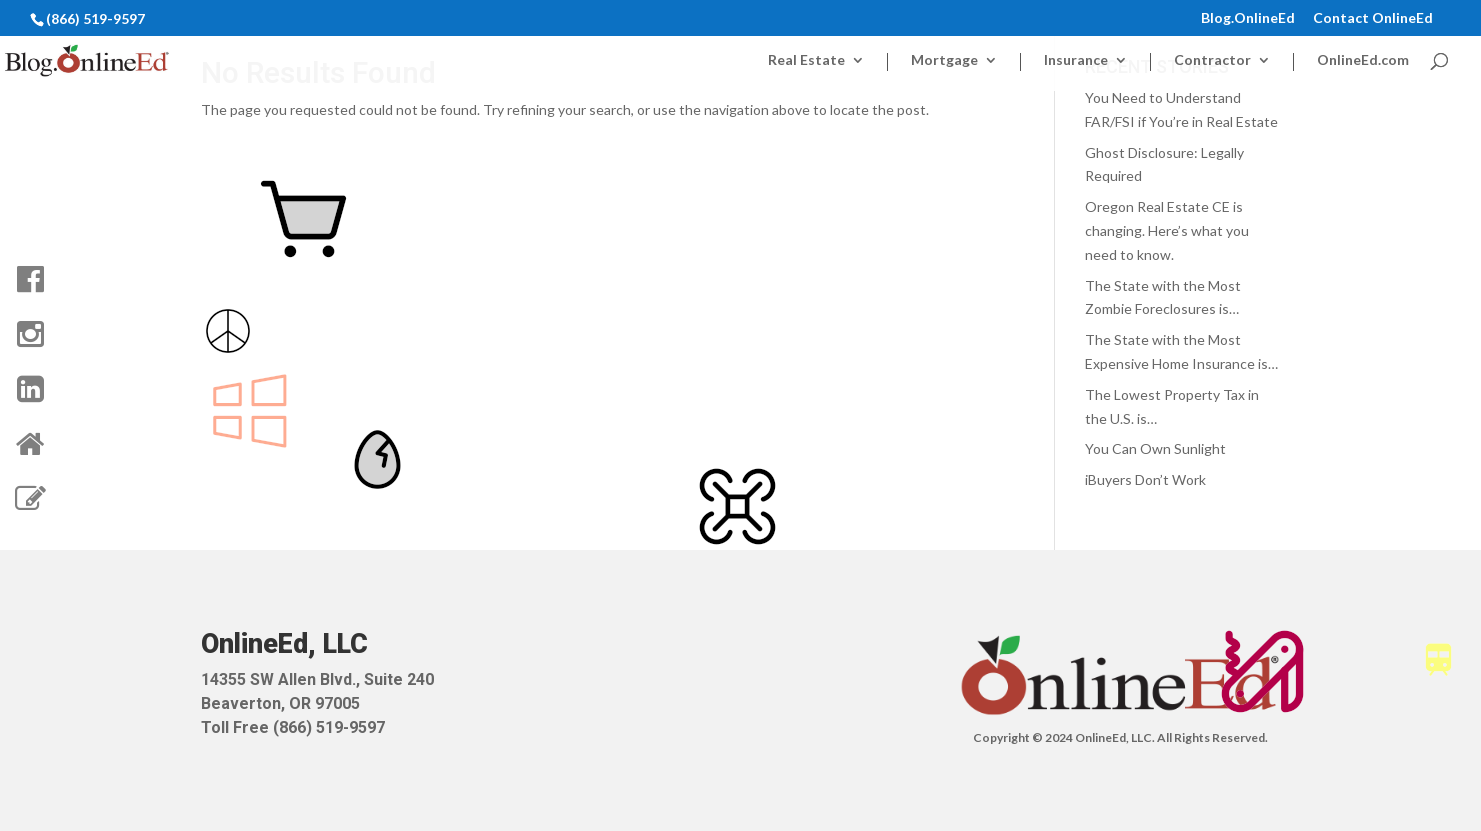  Describe the element at coordinates (1438, 658) in the screenshot. I see `access train schedules or railway information` at that location.